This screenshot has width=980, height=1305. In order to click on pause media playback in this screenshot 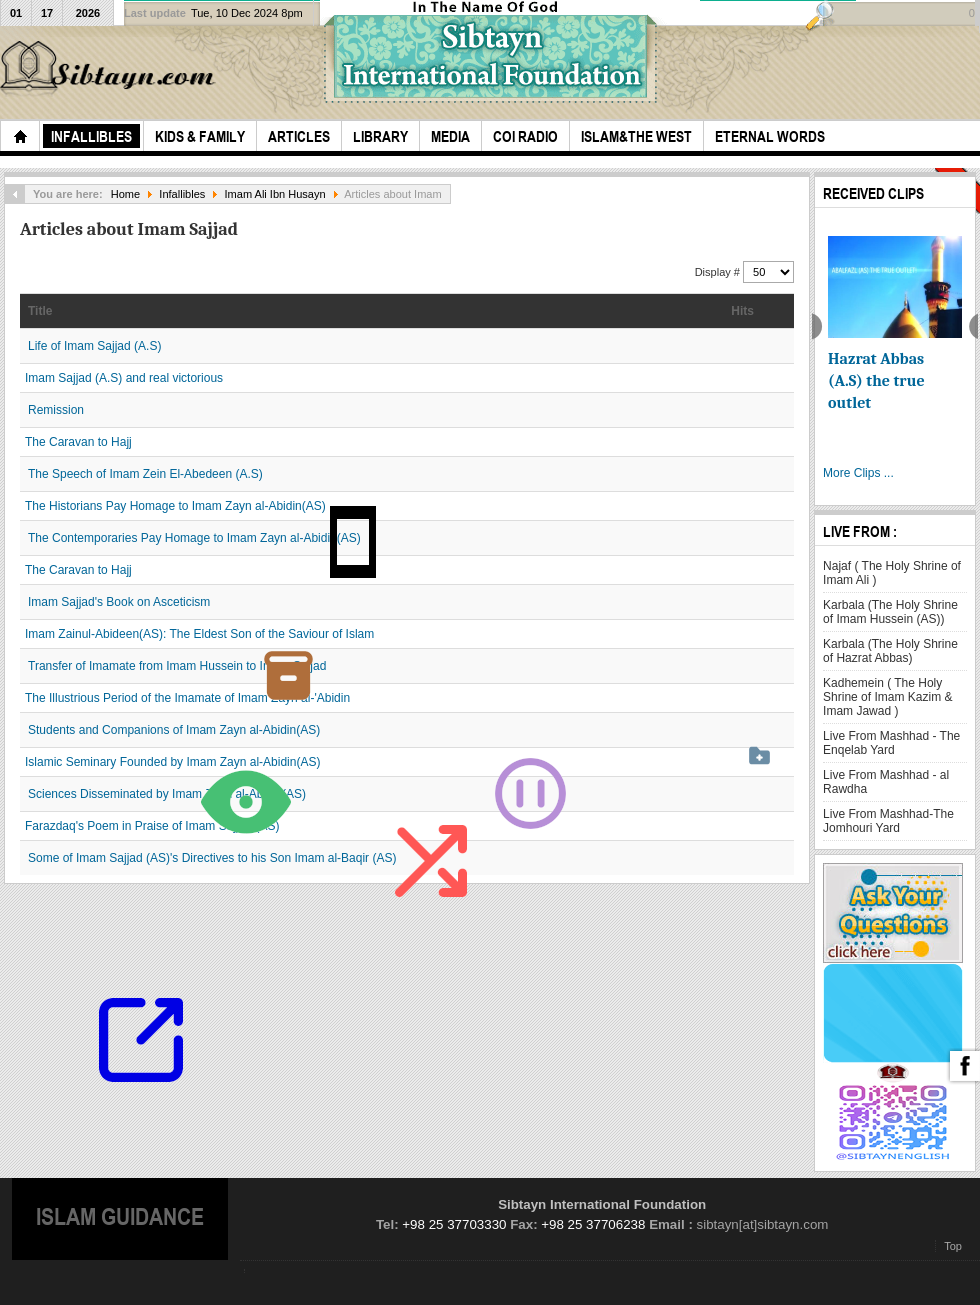, I will do `click(530, 793)`.